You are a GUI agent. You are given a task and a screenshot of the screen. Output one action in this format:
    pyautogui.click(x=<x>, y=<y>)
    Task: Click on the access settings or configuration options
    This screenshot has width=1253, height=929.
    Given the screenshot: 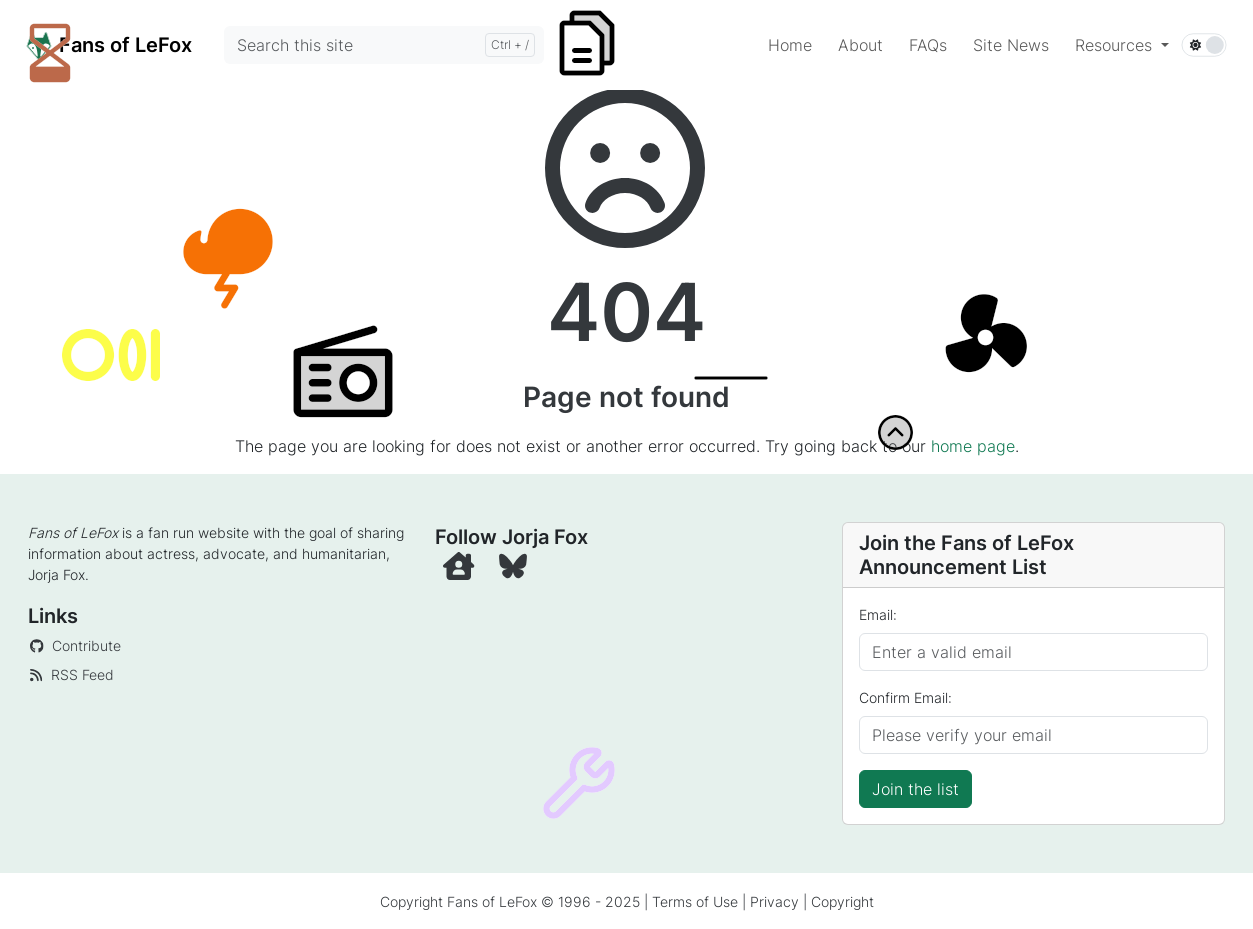 What is the action you would take?
    pyautogui.click(x=579, y=783)
    